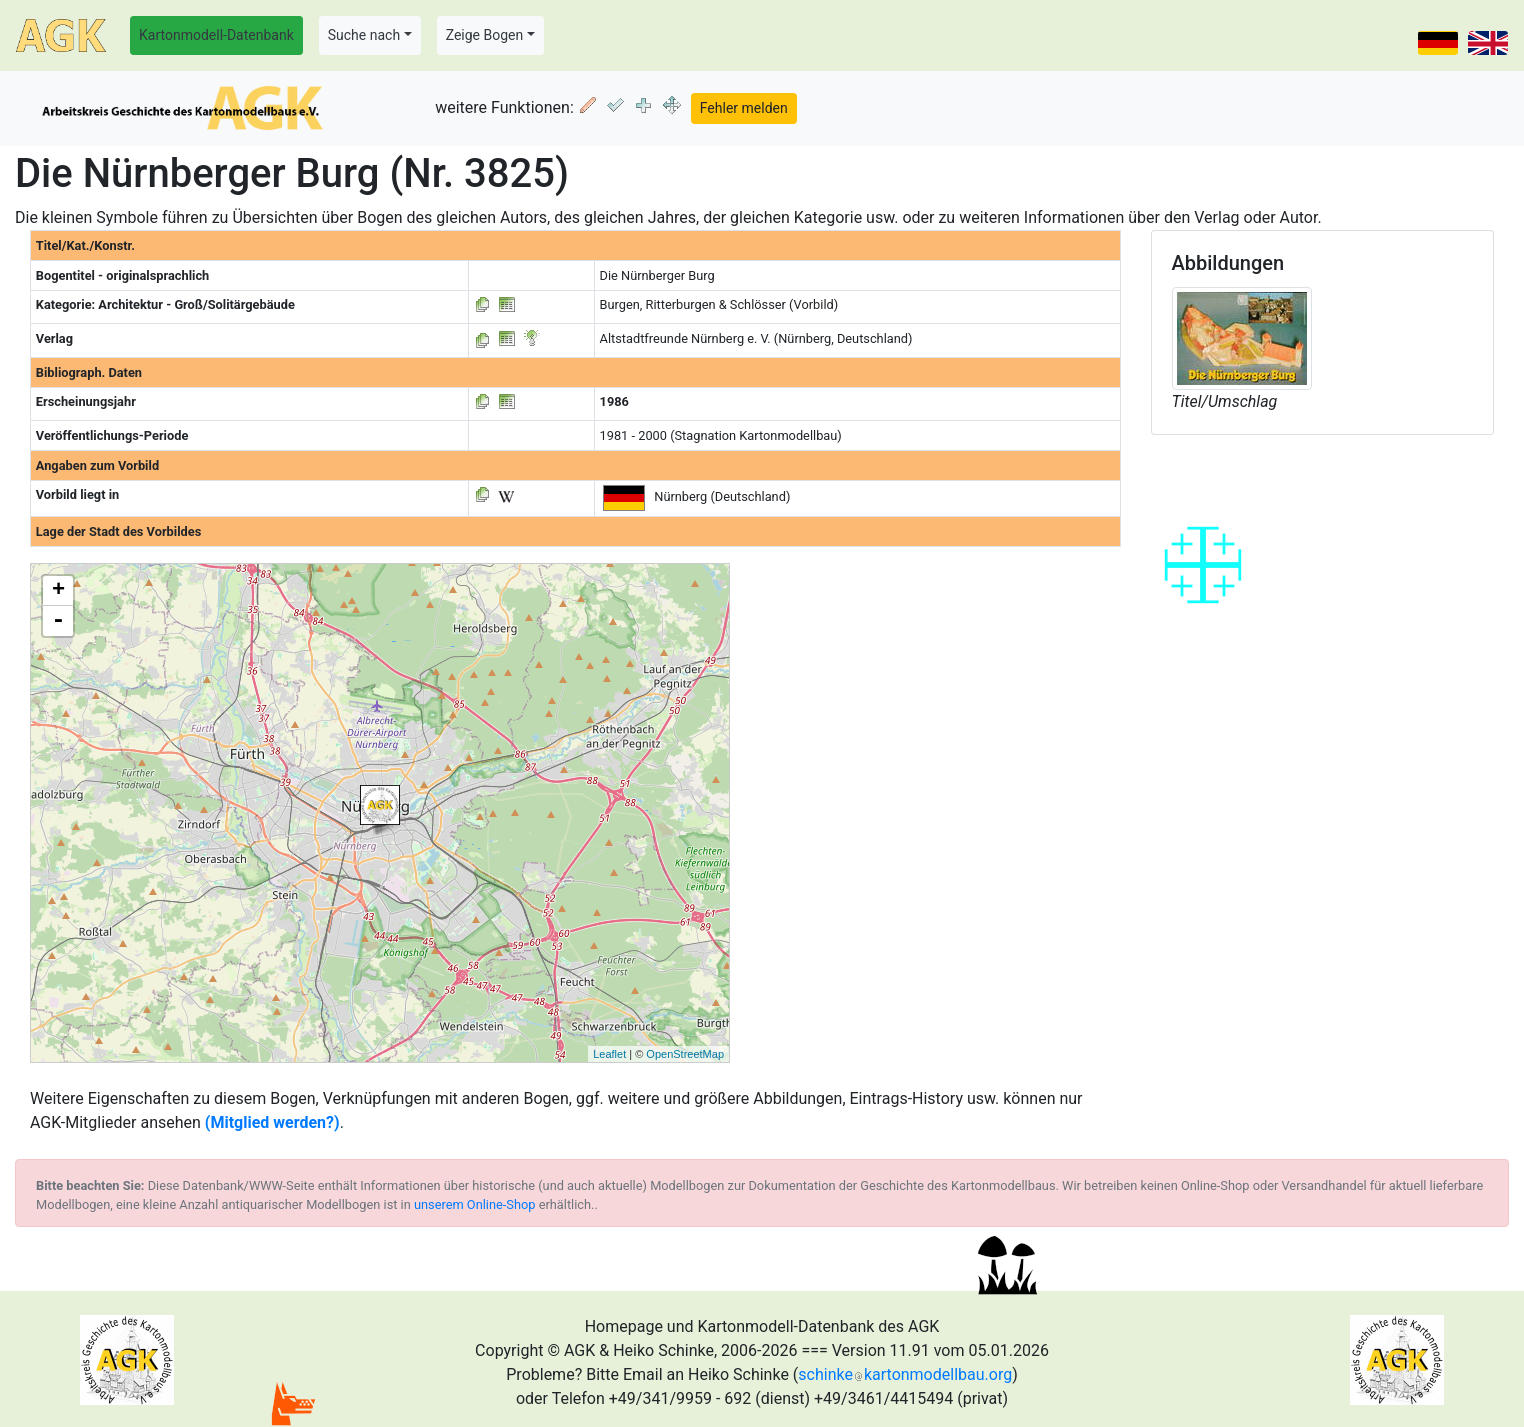 This screenshot has width=1524, height=1427. What do you see at coordinates (293, 1403) in the screenshot?
I see `select dog or hound character class` at bounding box center [293, 1403].